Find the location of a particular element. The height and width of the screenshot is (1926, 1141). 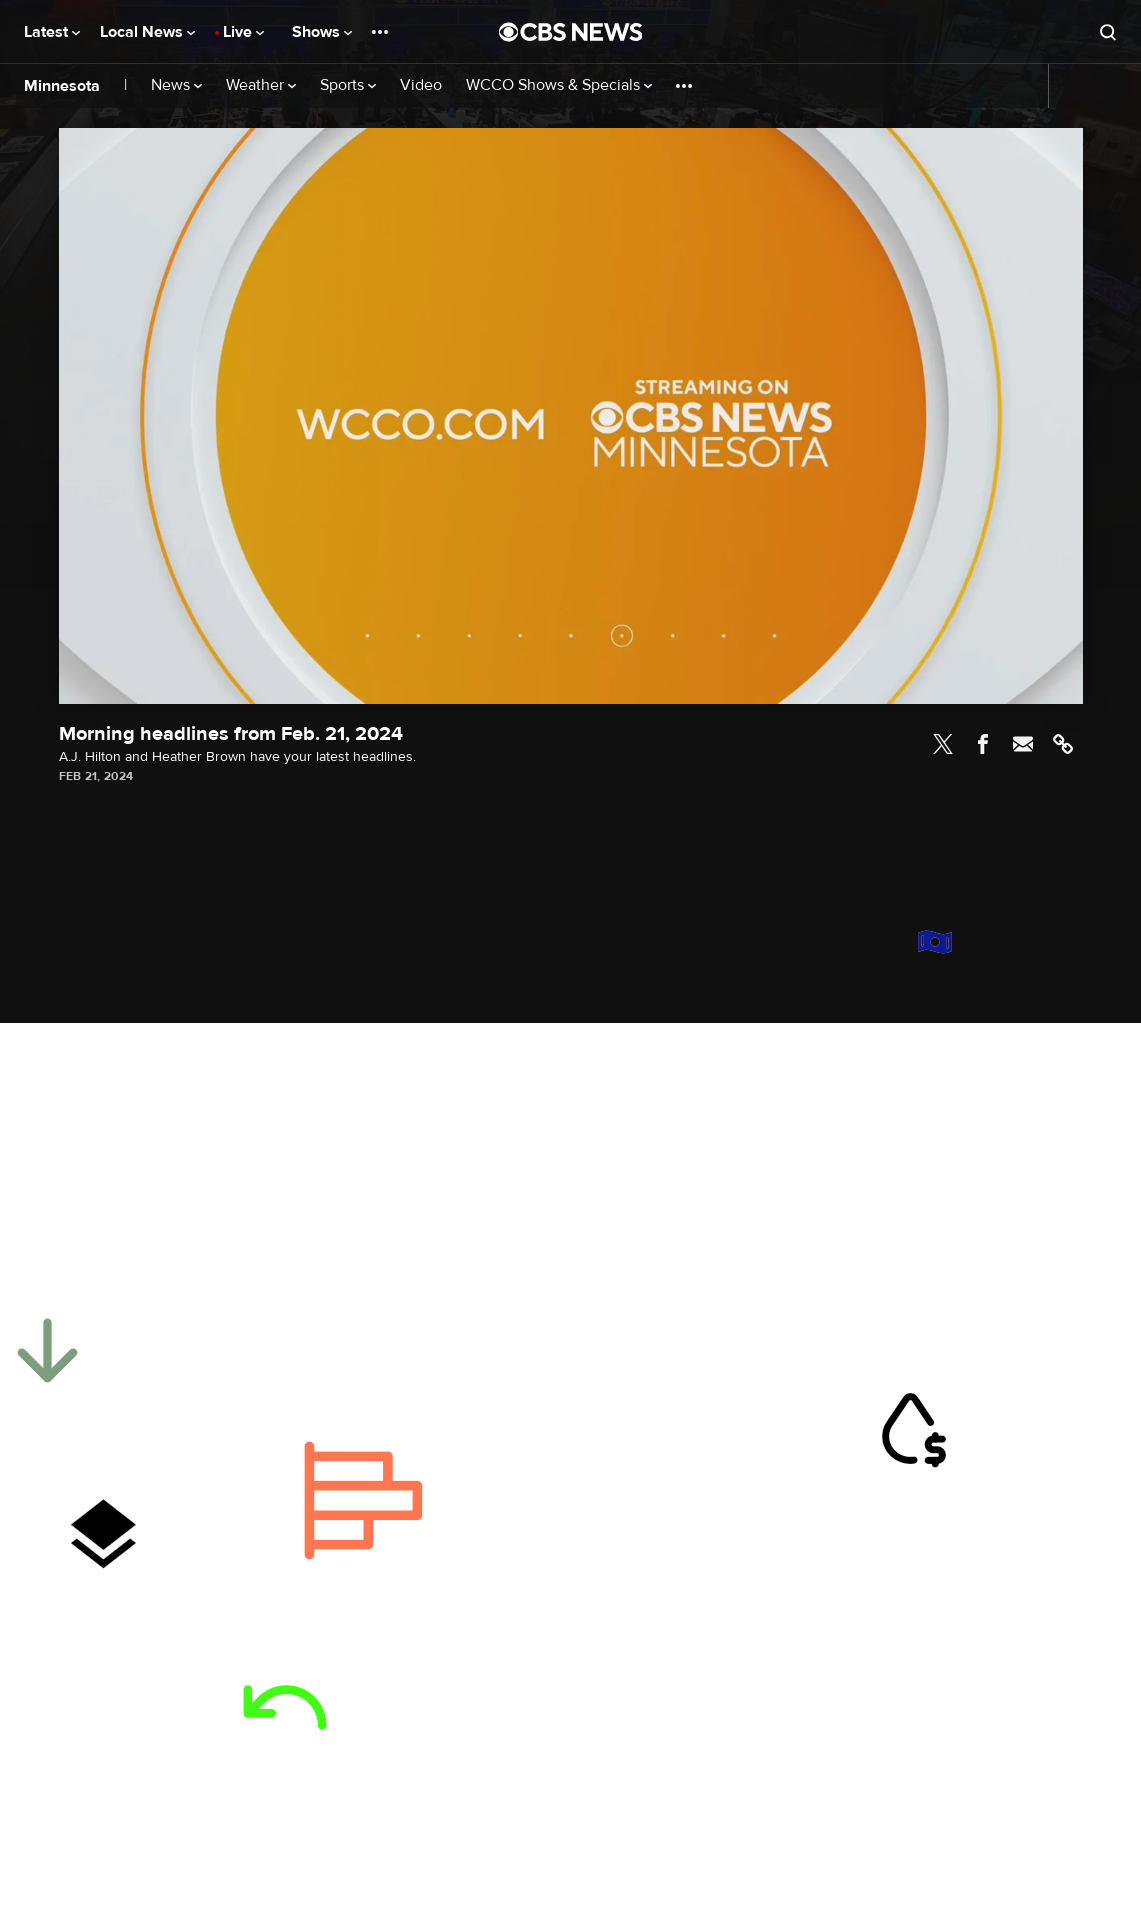

scroll down or view more content is located at coordinates (47, 1350).